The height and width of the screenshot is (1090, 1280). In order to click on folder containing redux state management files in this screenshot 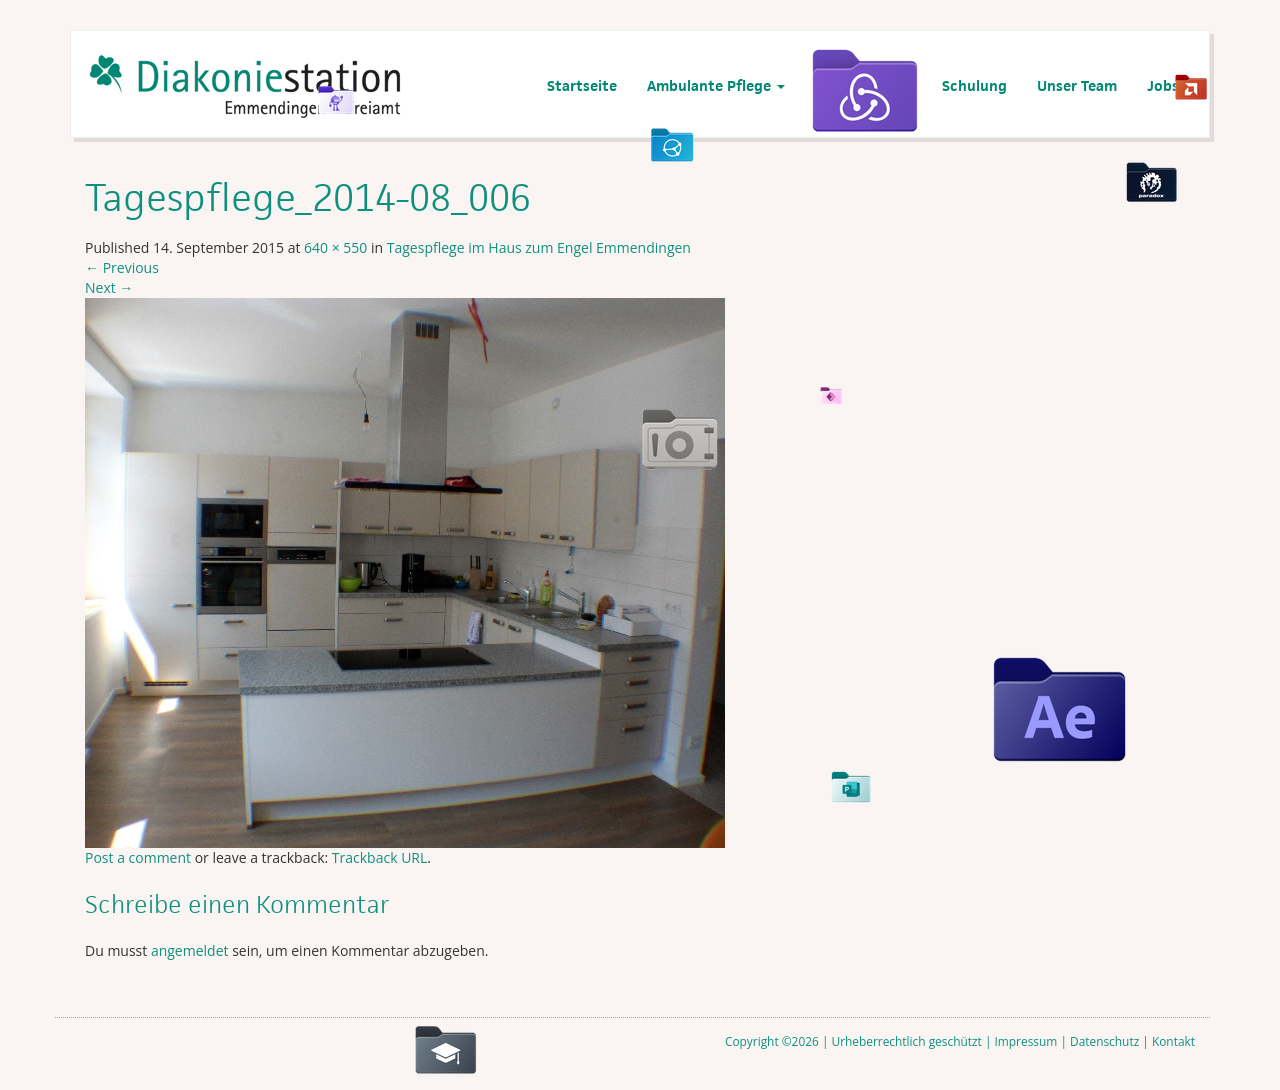, I will do `click(864, 93)`.